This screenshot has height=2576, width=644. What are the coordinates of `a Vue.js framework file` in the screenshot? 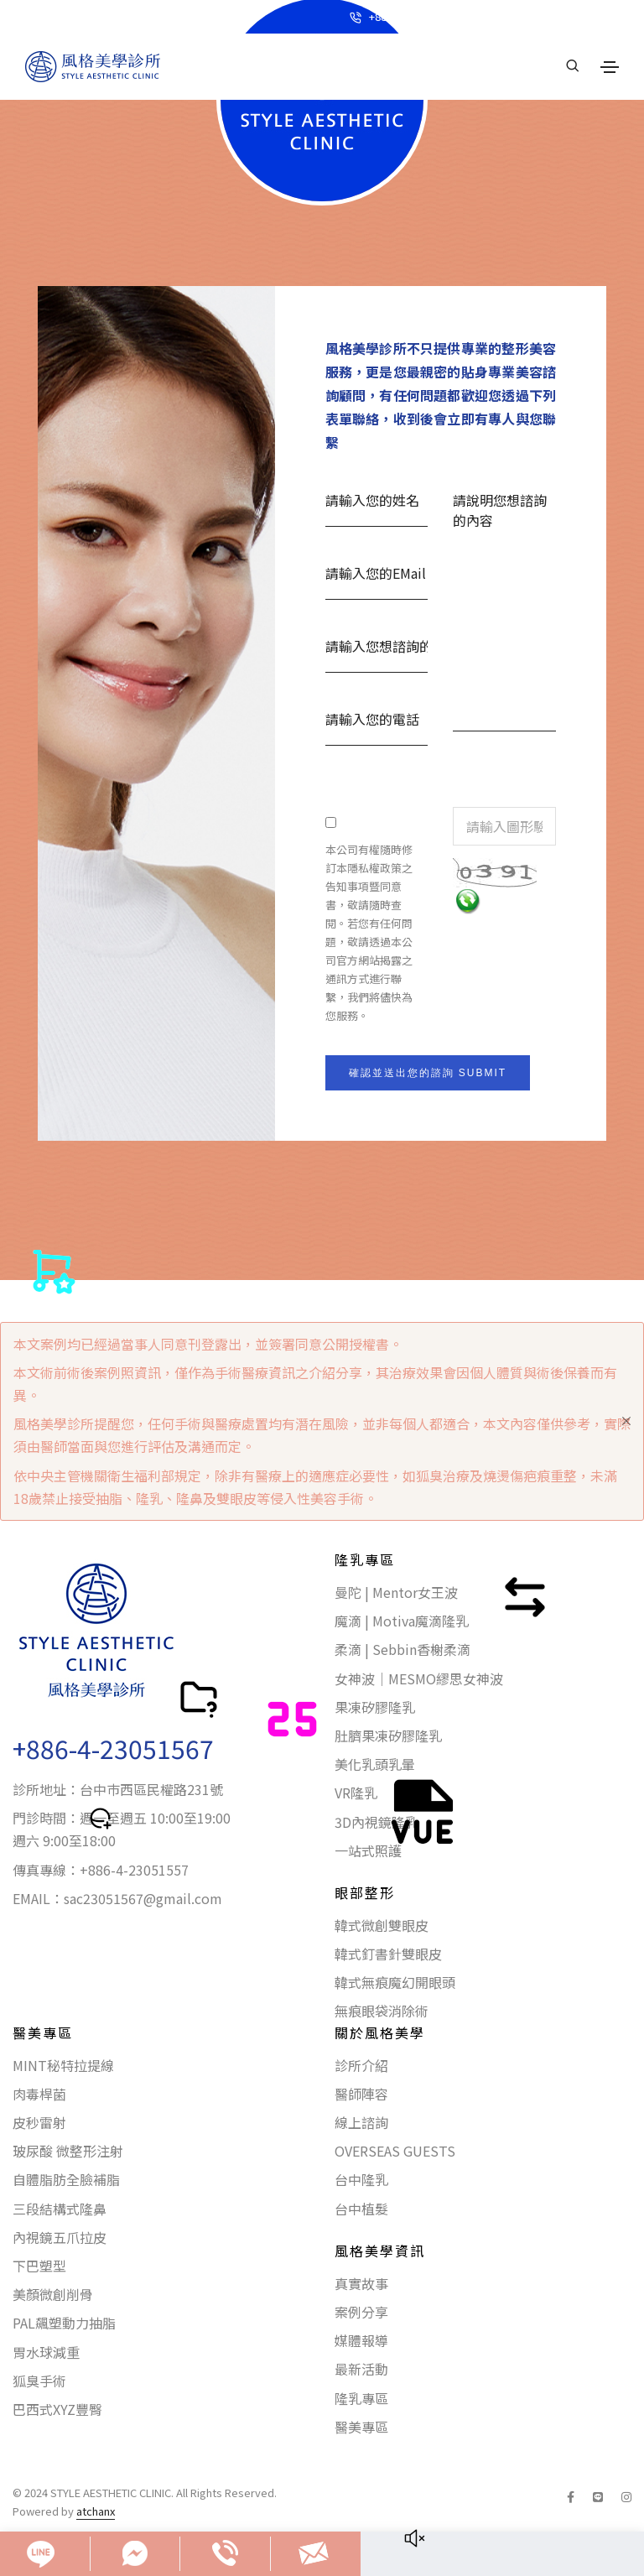 It's located at (423, 1814).